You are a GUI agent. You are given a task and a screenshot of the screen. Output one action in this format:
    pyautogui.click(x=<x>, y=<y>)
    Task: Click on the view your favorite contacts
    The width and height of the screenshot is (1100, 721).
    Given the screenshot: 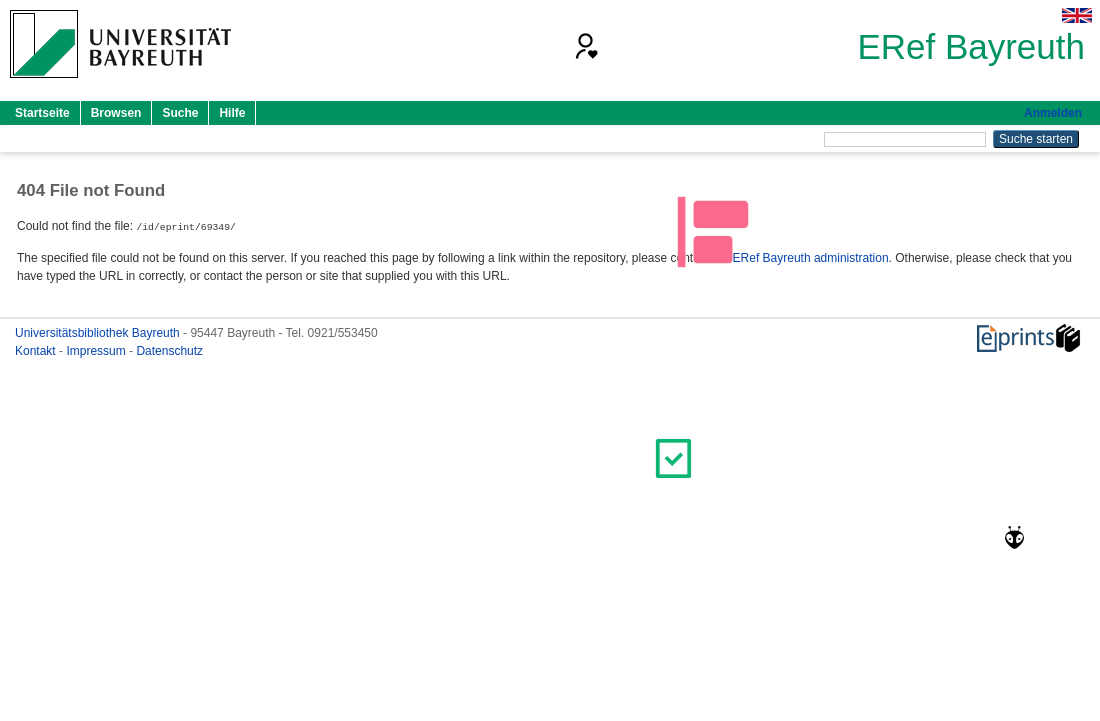 What is the action you would take?
    pyautogui.click(x=585, y=46)
    